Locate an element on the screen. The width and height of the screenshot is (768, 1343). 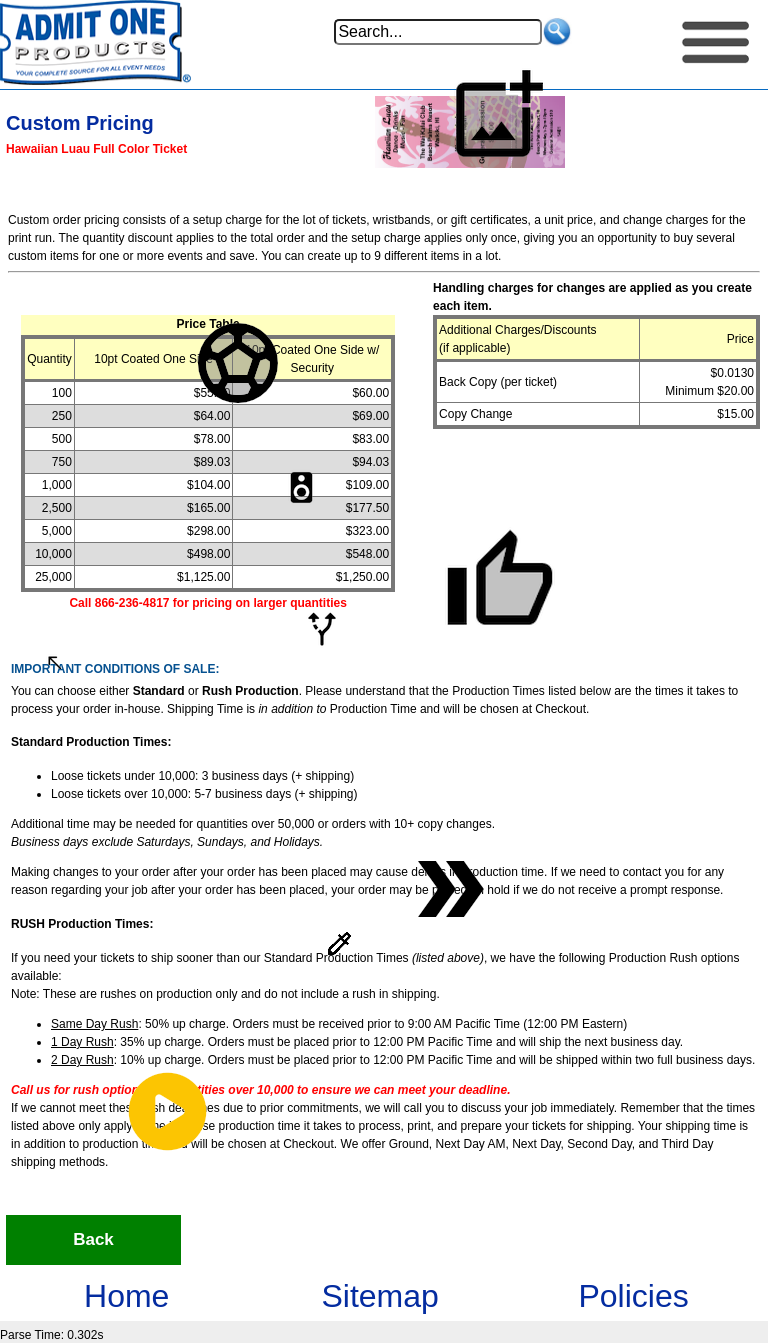
skip forward or advance quickly is located at coordinates (450, 889).